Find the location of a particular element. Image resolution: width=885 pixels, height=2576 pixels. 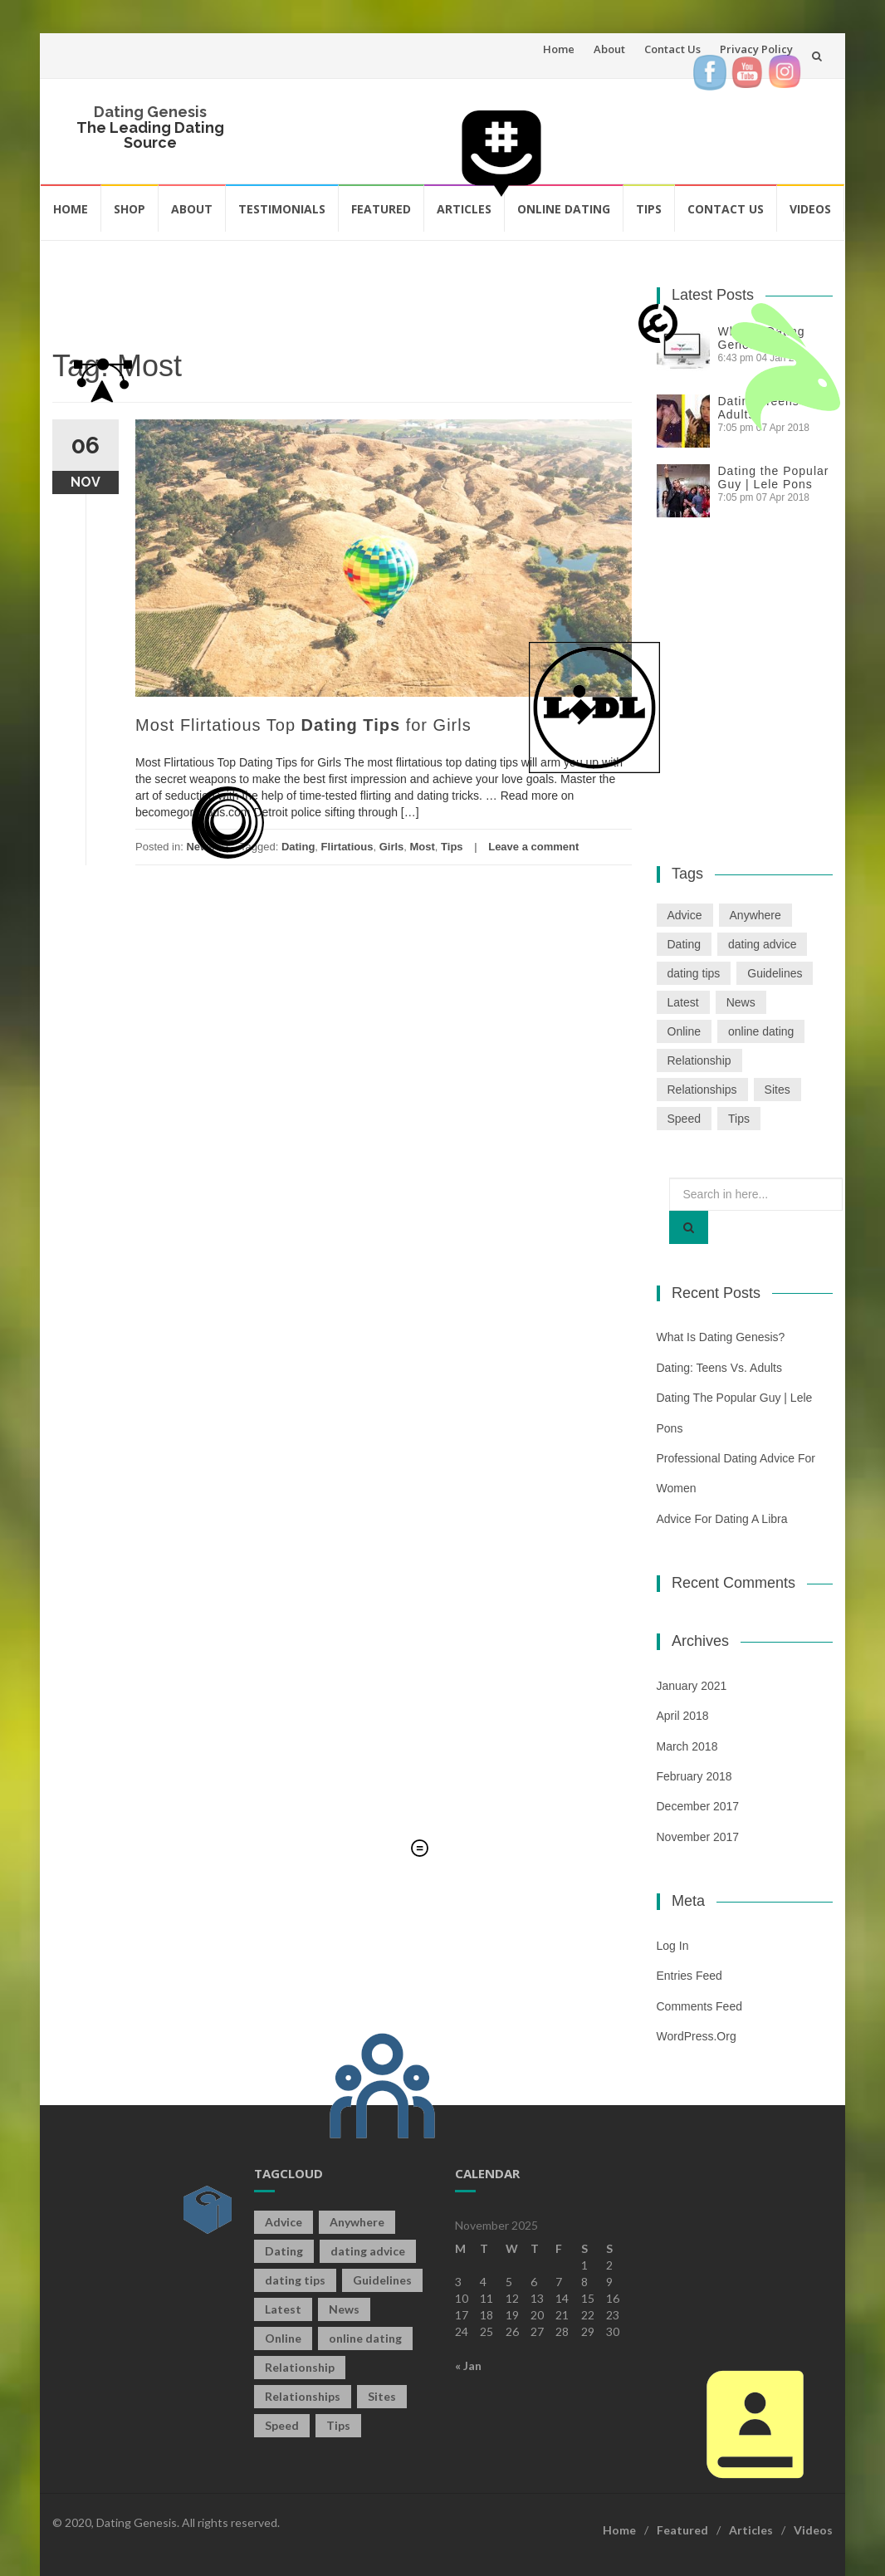

SVGtrace logo is located at coordinates (103, 380).